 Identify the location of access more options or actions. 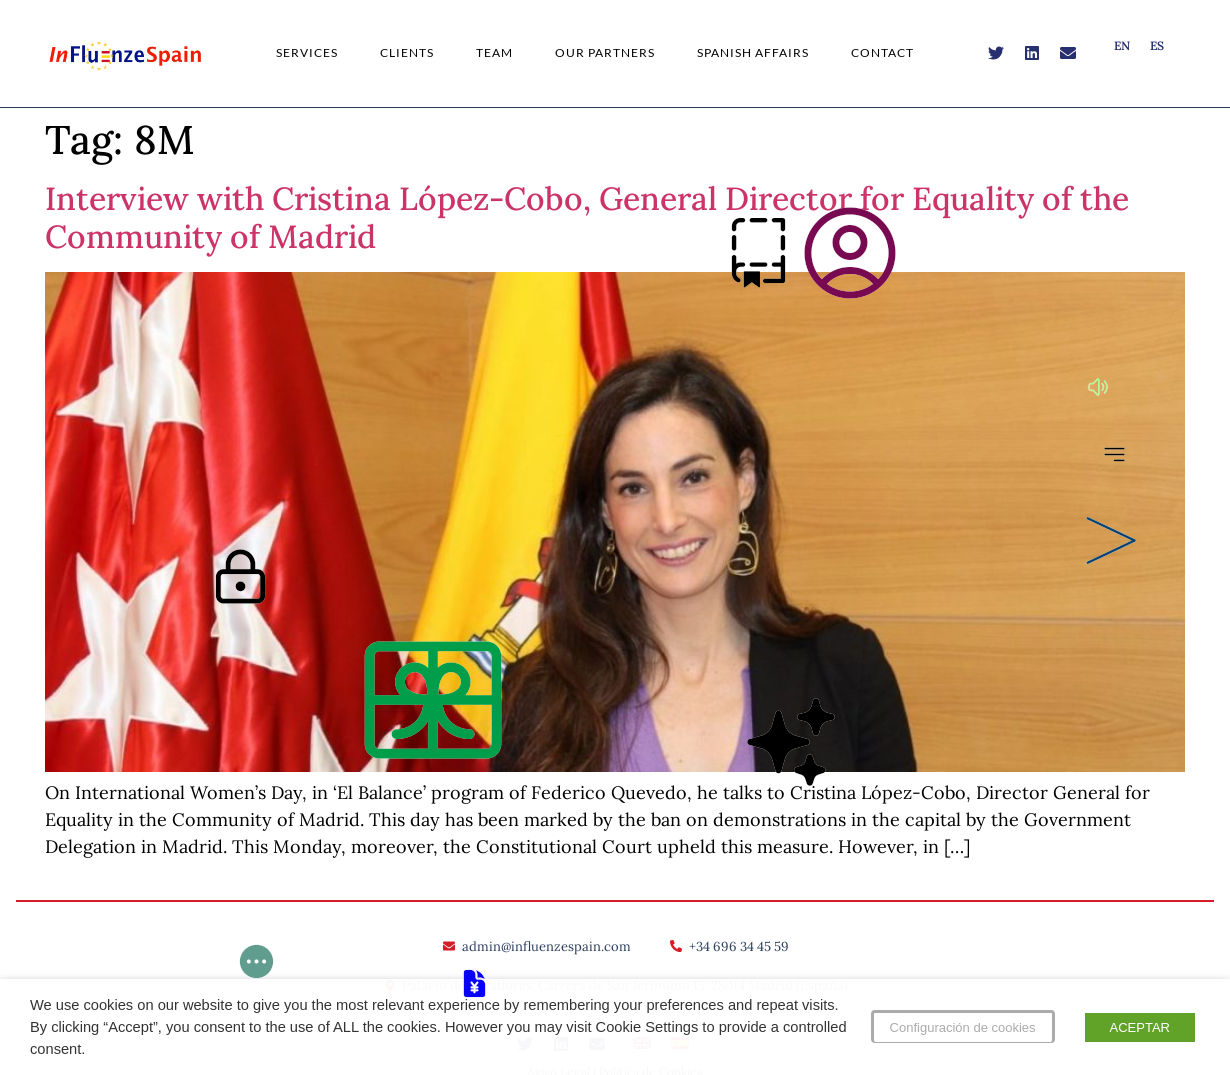
(256, 961).